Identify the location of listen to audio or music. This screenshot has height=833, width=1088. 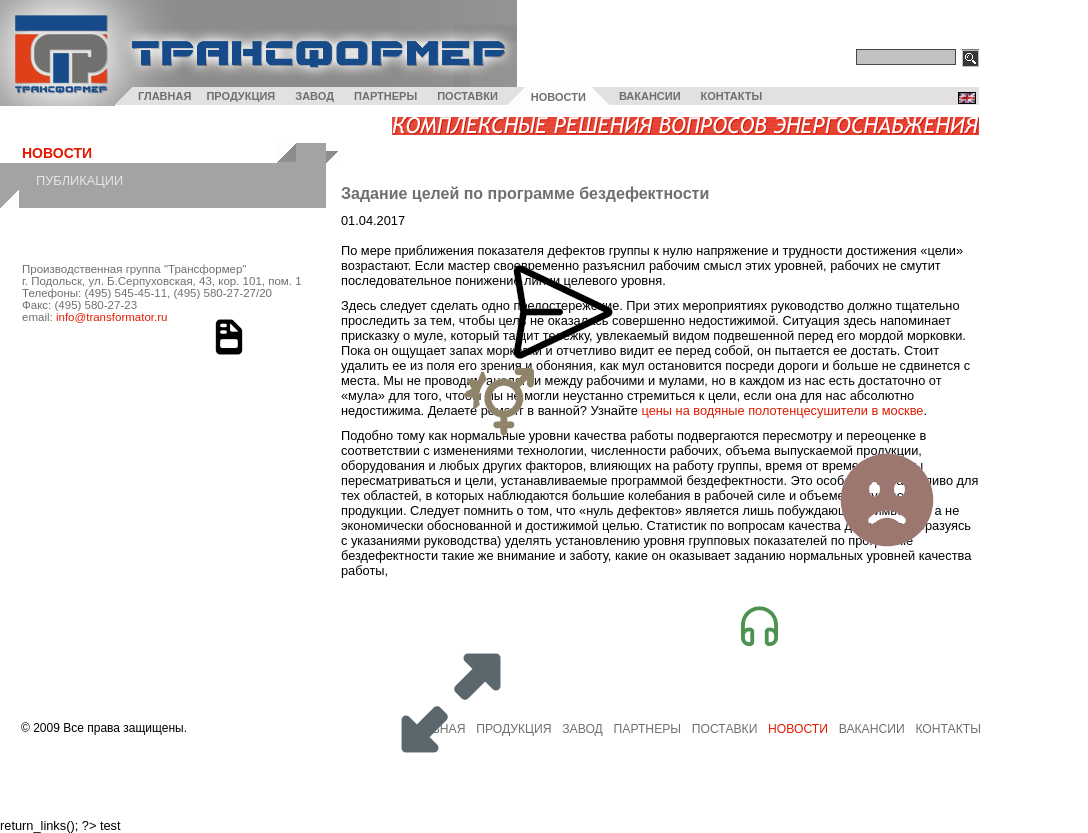
(759, 627).